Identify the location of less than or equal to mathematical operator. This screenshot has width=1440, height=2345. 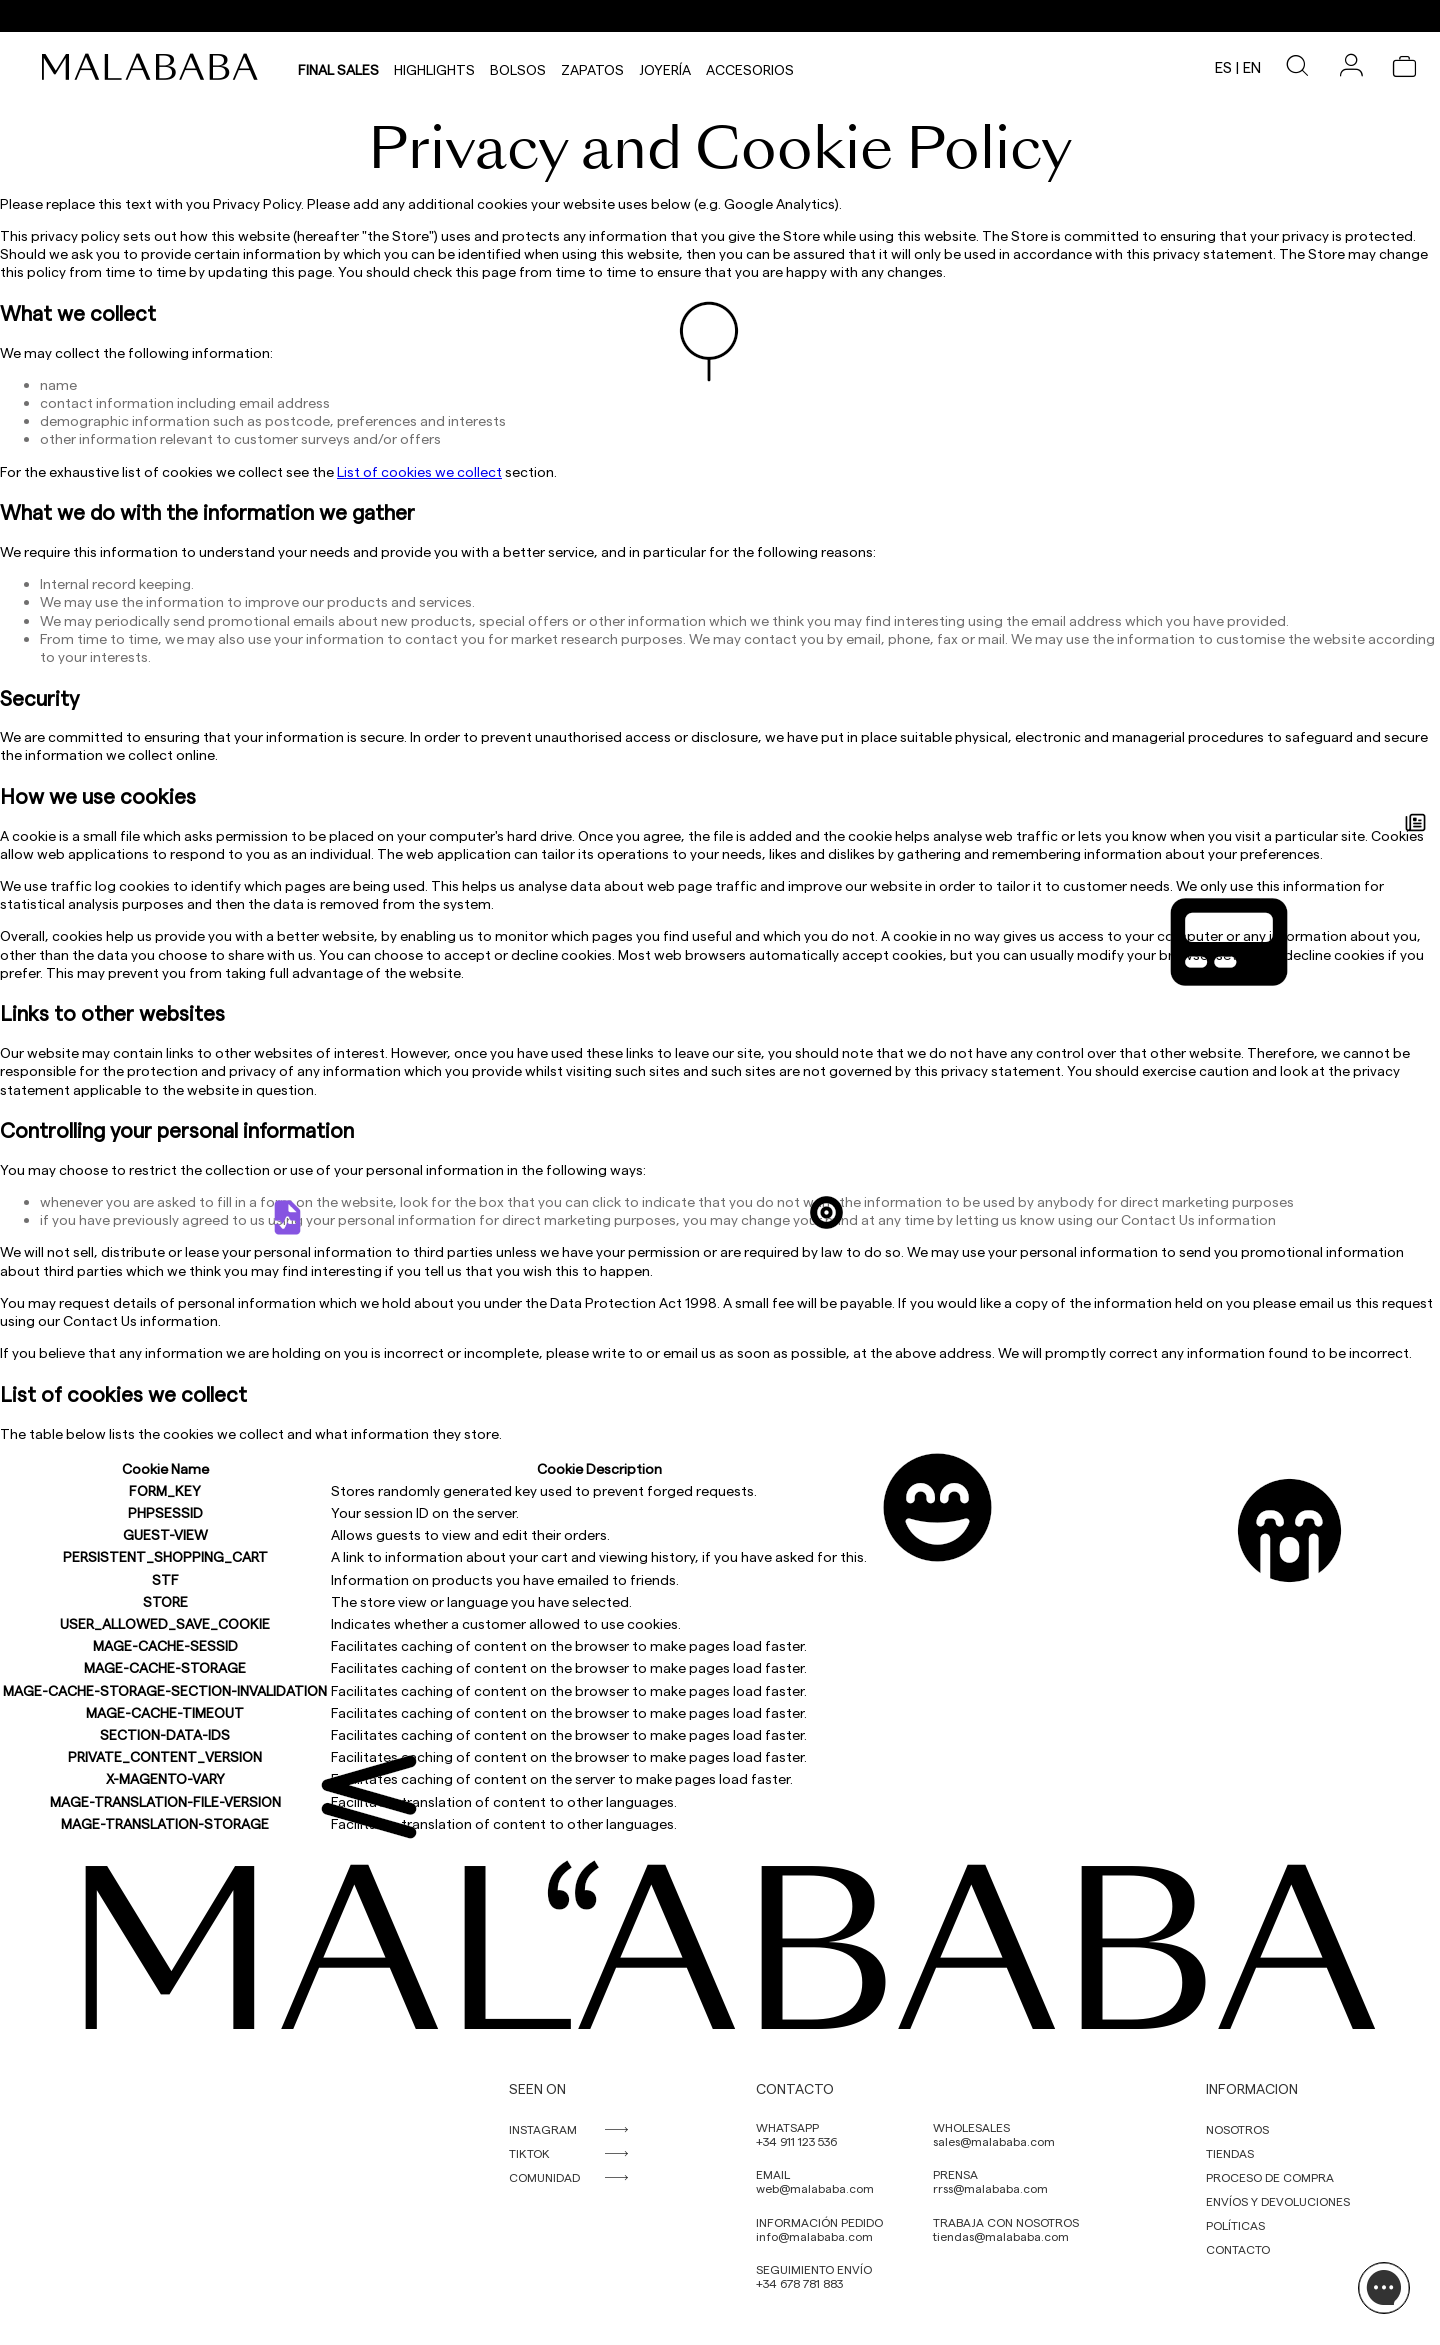
(369, 1797).